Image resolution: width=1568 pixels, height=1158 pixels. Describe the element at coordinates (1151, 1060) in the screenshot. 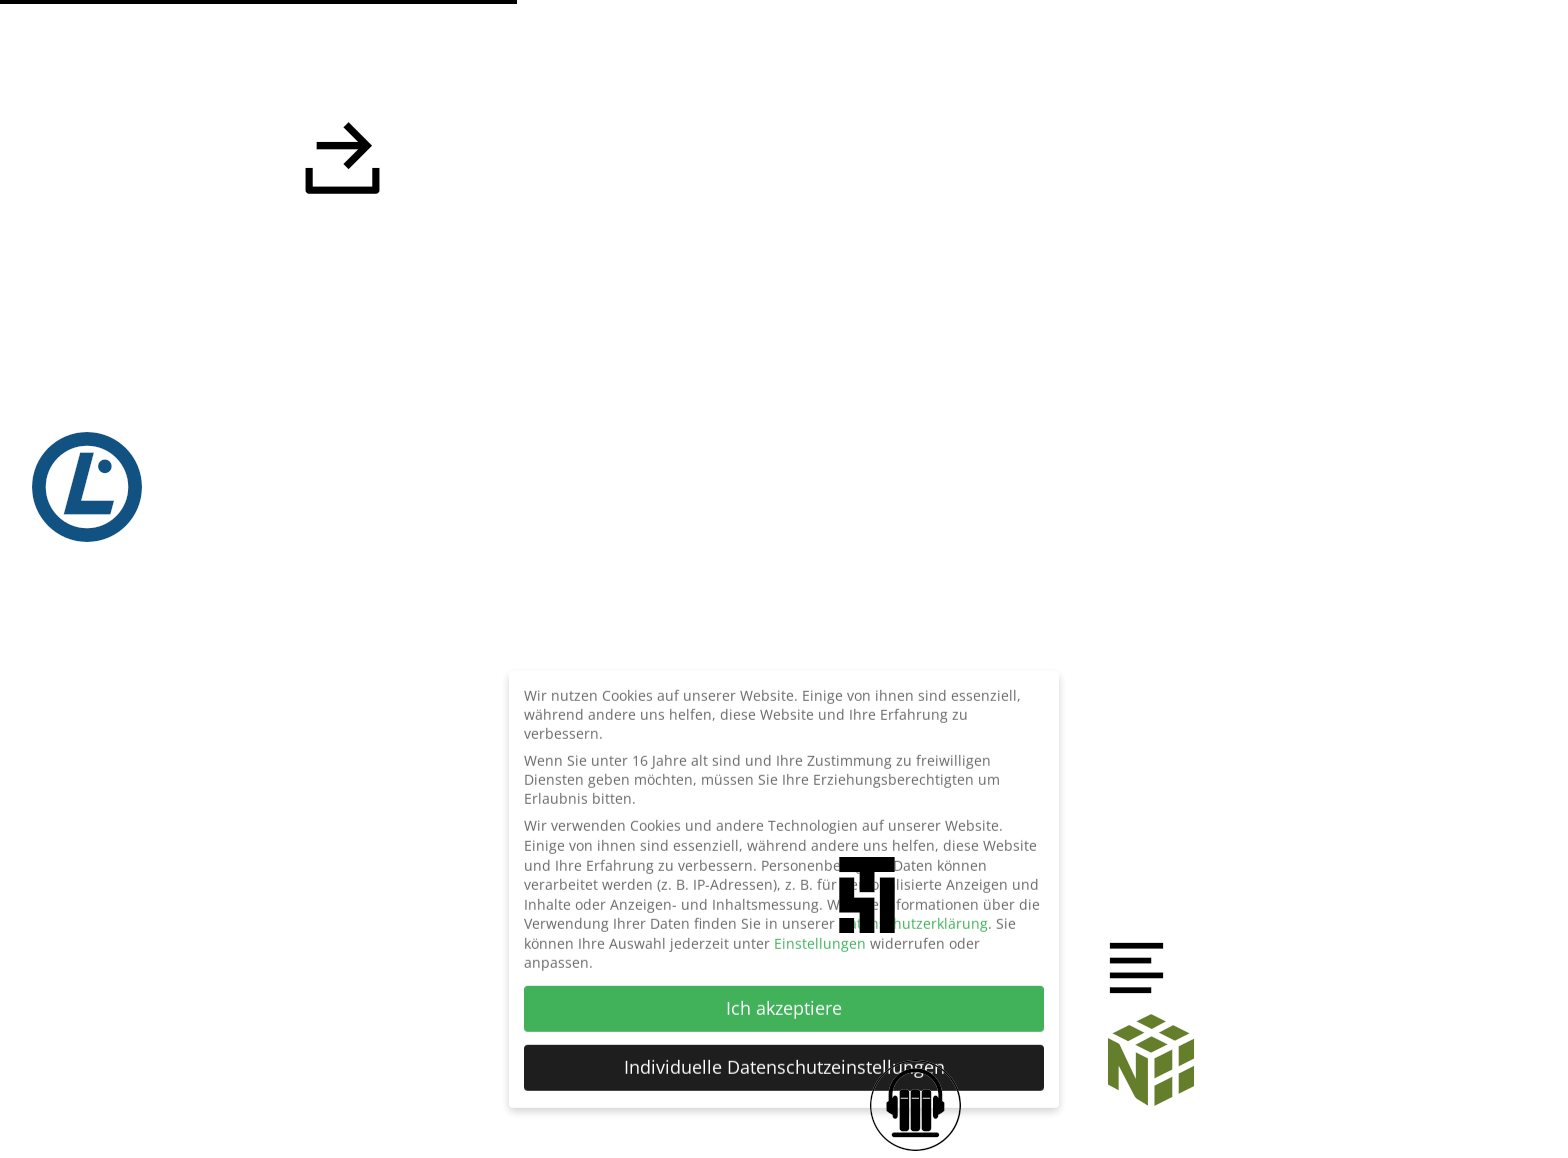

I see `NumPy library or package integration` at that location.